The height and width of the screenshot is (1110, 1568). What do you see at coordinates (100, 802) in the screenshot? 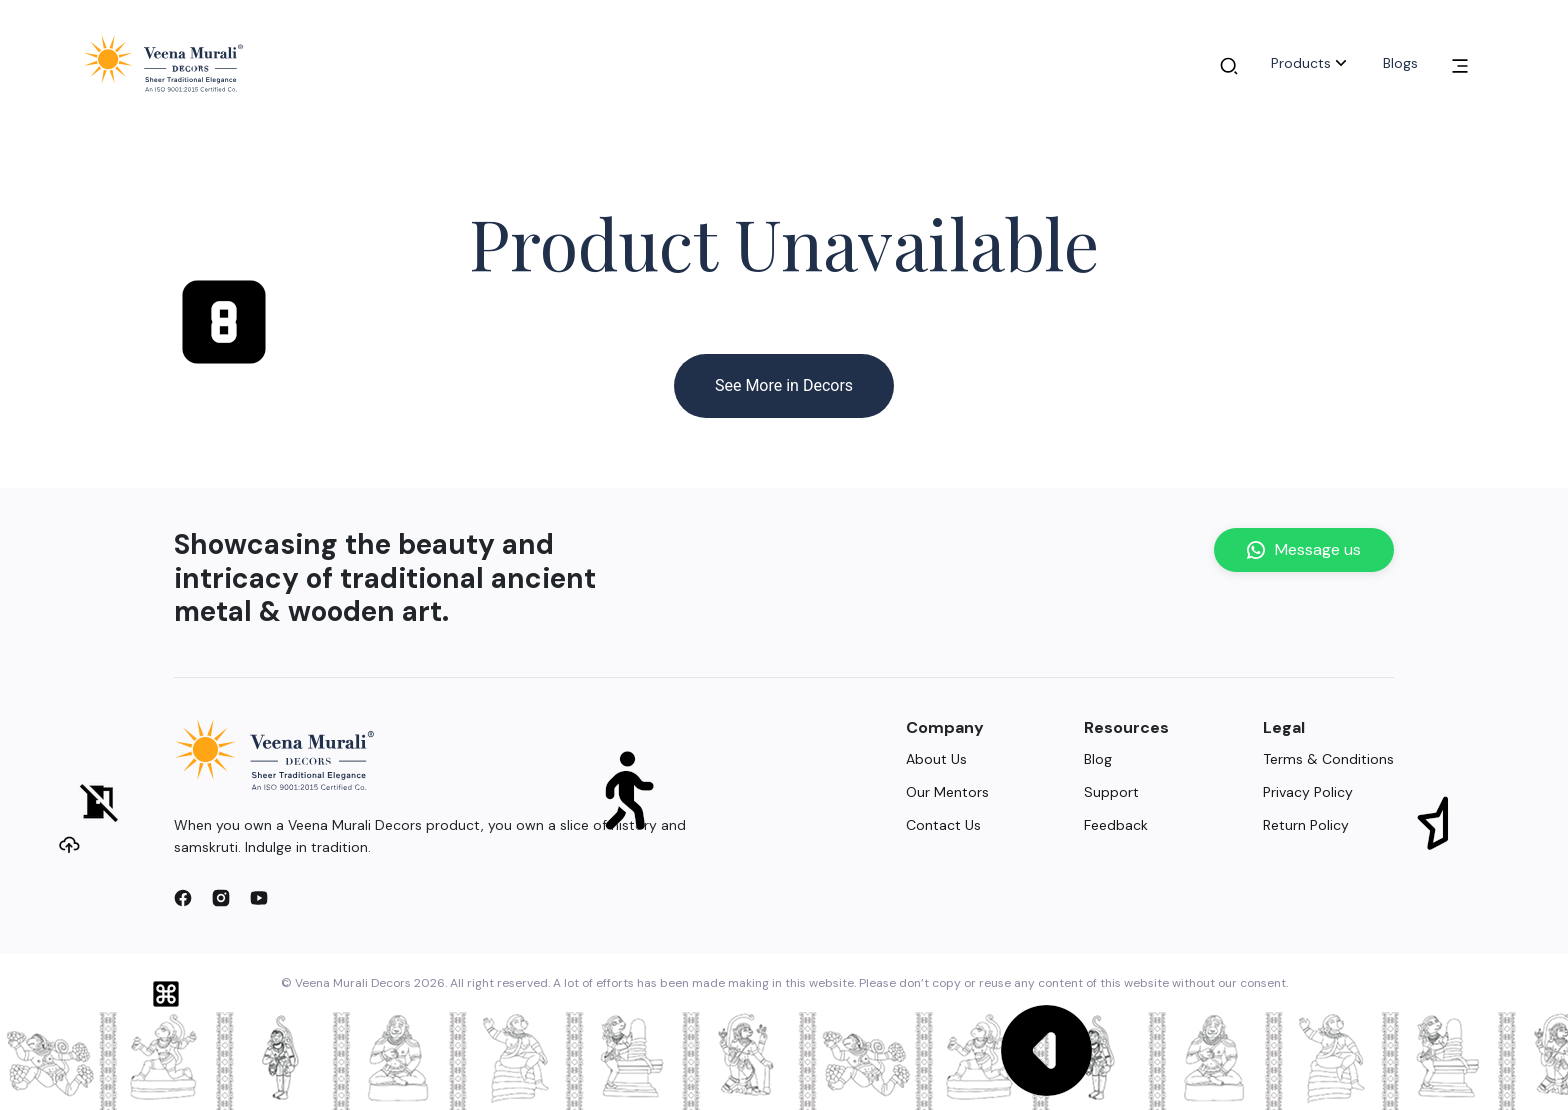
I see `meeting room unavailable or closed` at bounding box center [100, 802].